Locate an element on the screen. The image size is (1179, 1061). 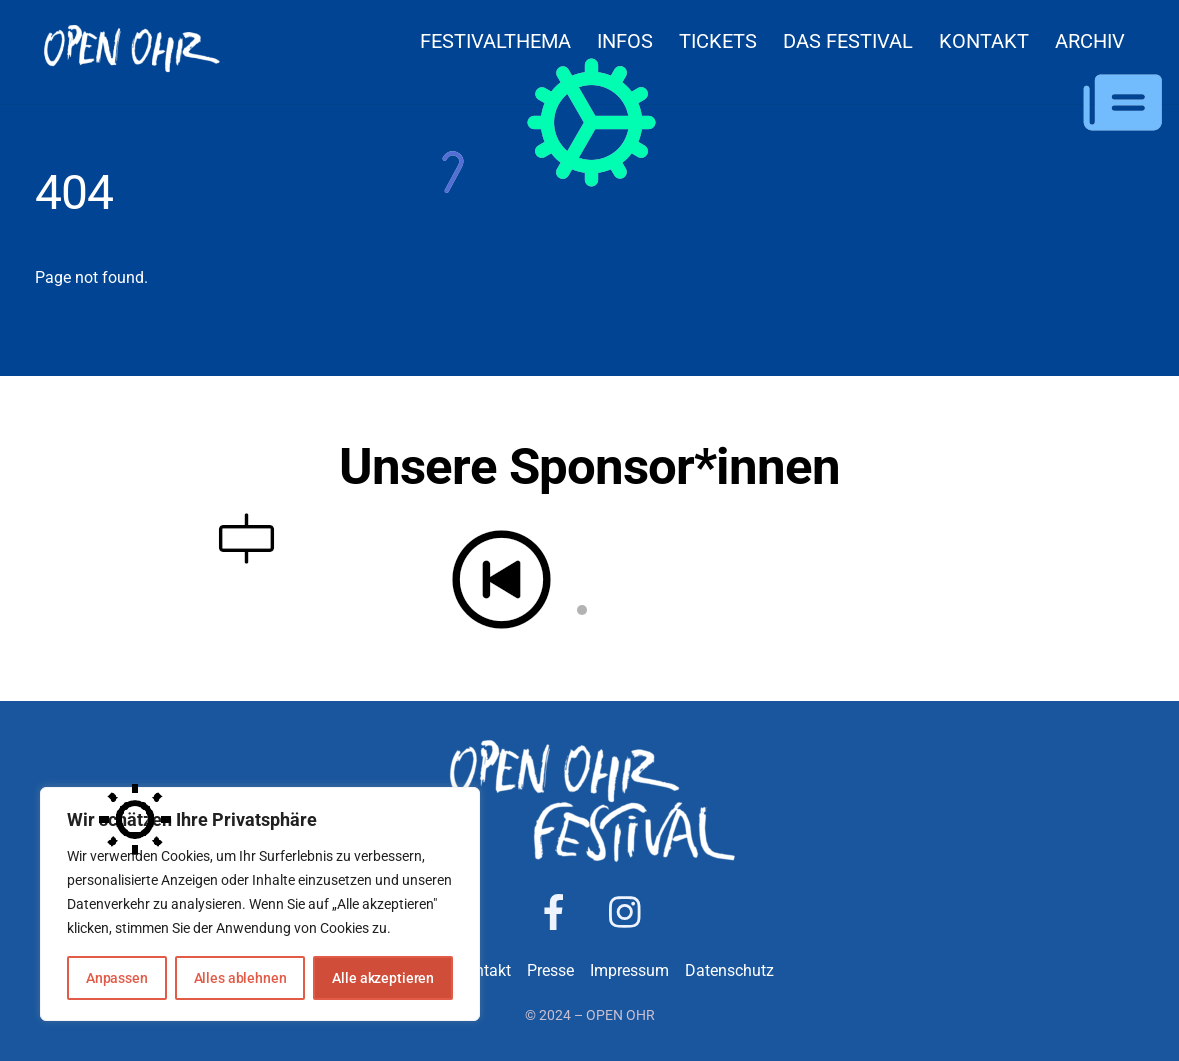
accessibility support or mobility assistance is located at coordinates (453, 172).